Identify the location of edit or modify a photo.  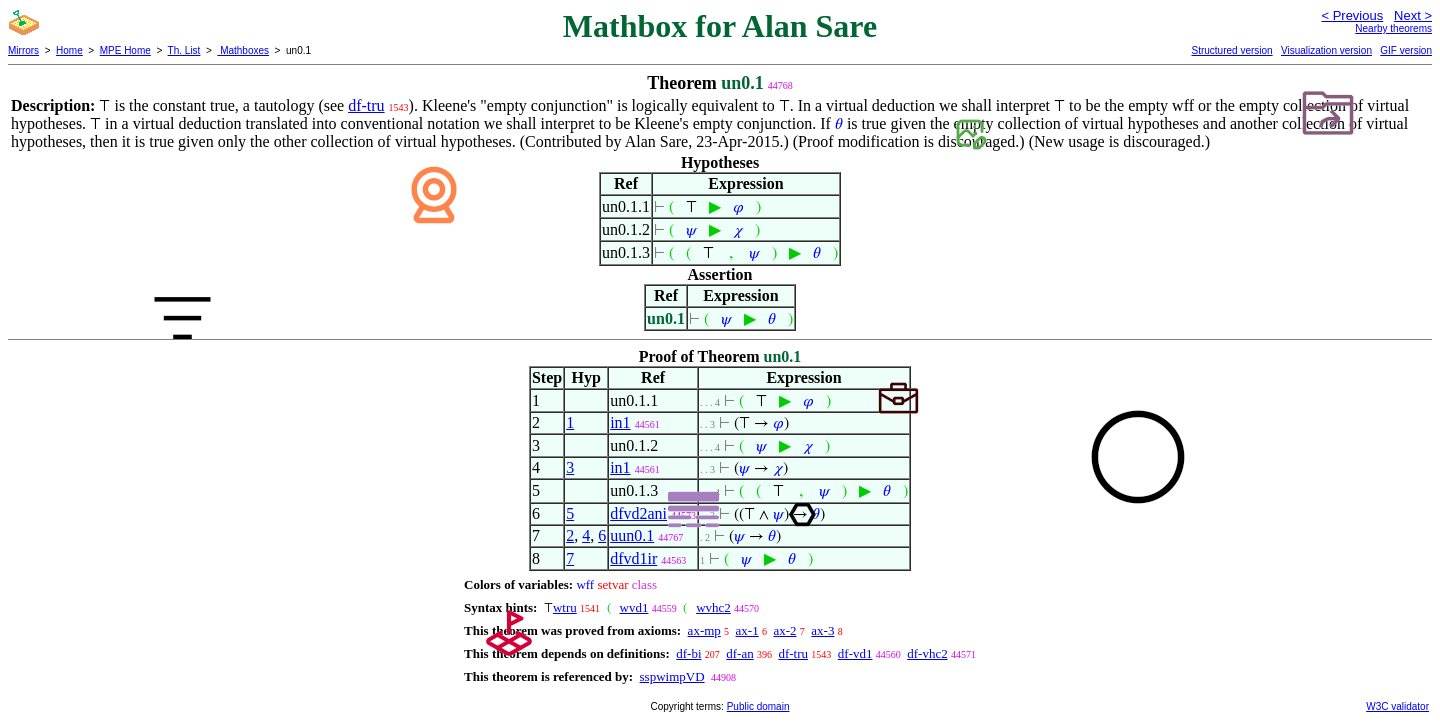
(970, 133).